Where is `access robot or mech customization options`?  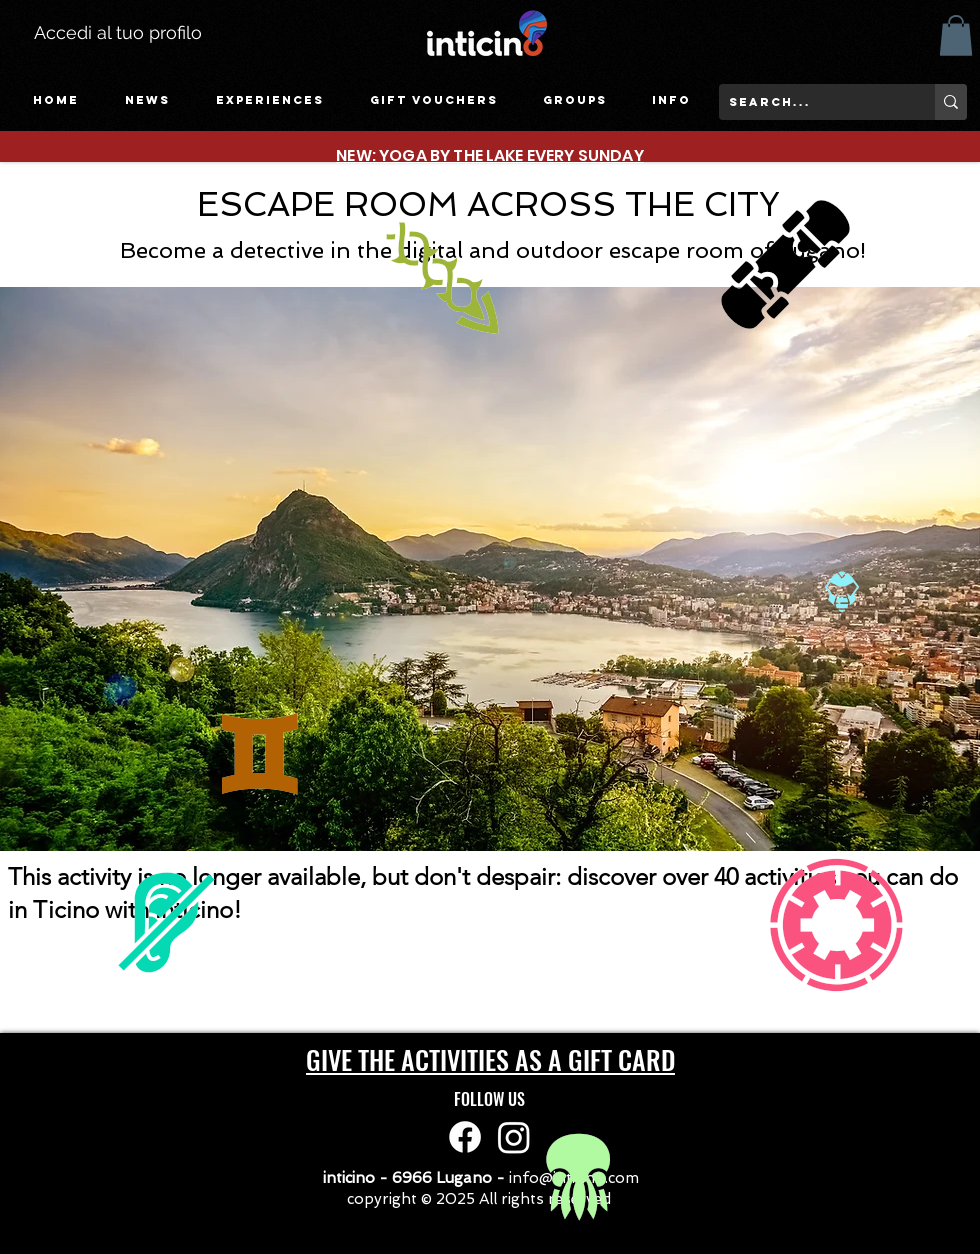
access robot or mech customization options is located at coordinates (842, 592).